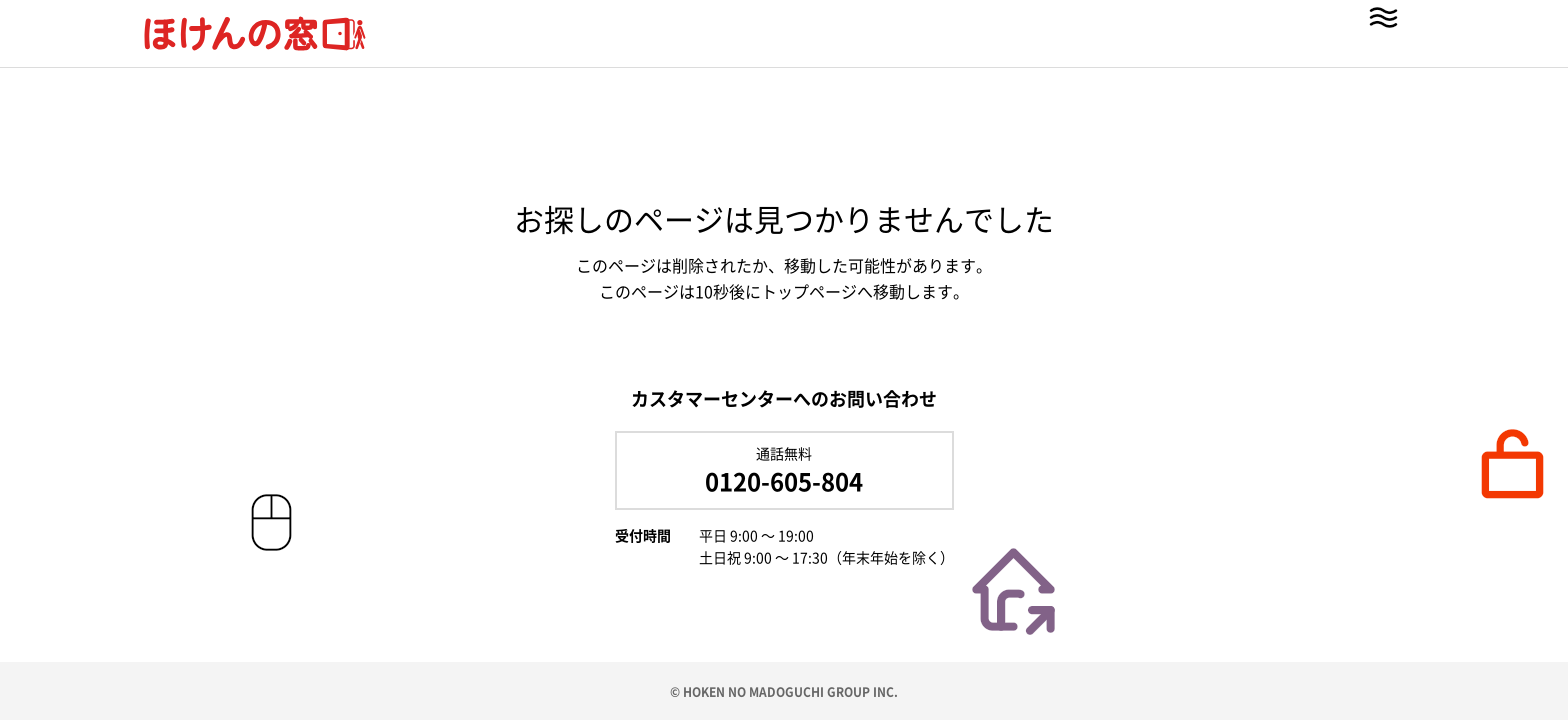 Image resolution: width=1568 pixels, height=720 pixels. Describe the element at coordinates (1383, 17) in the screenshot. I see `indicates water or liquid-related content` at that location.